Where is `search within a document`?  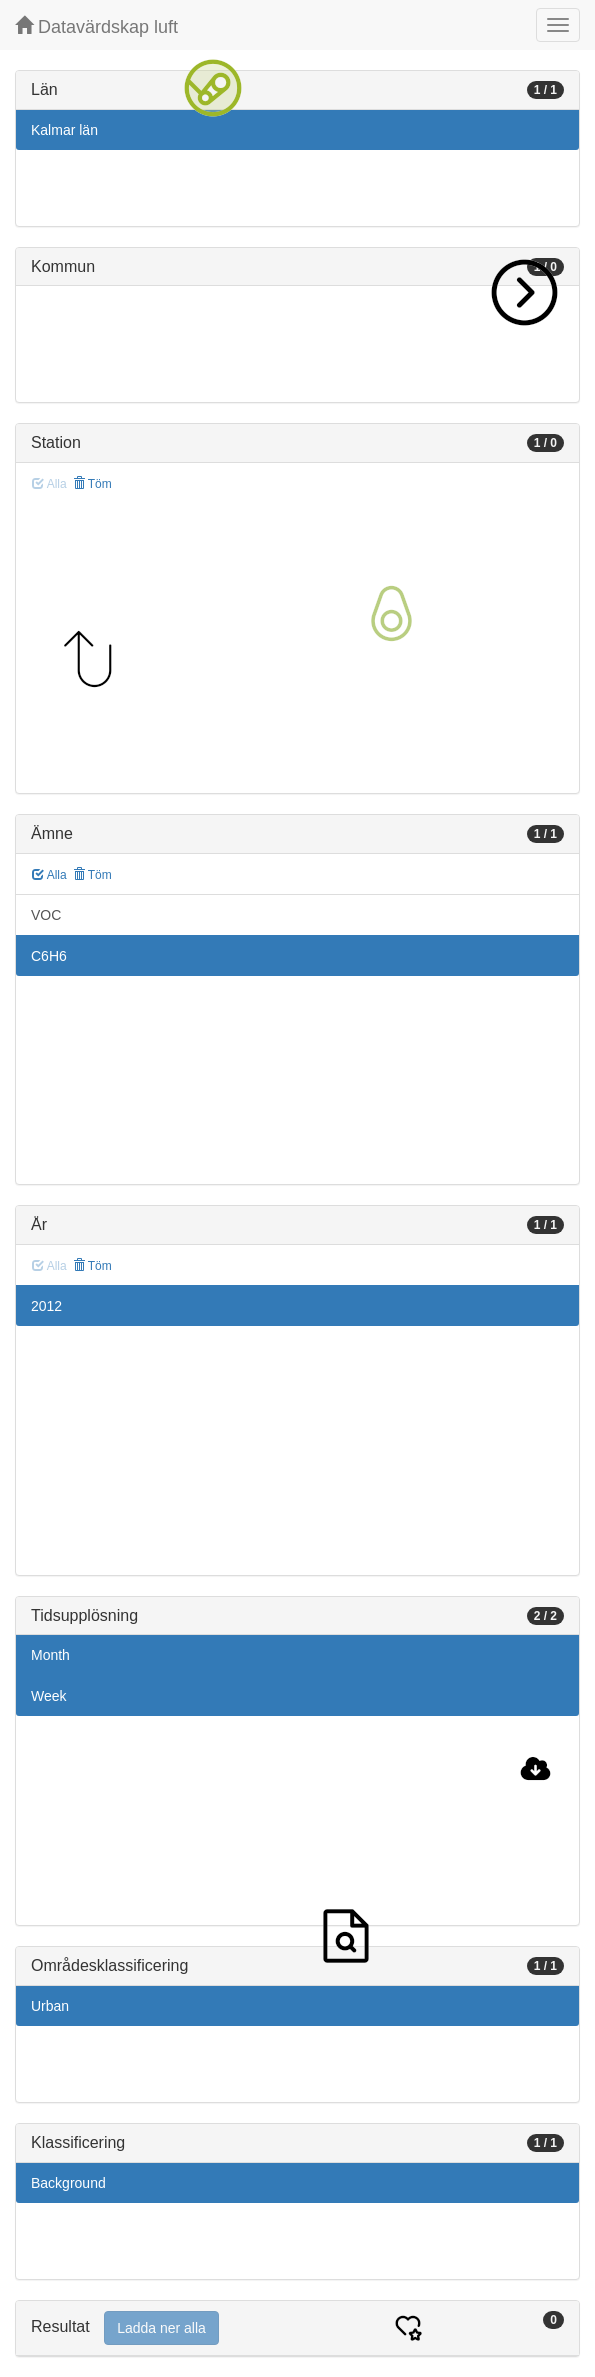 search within a document is located at coordinates (346, 1936).